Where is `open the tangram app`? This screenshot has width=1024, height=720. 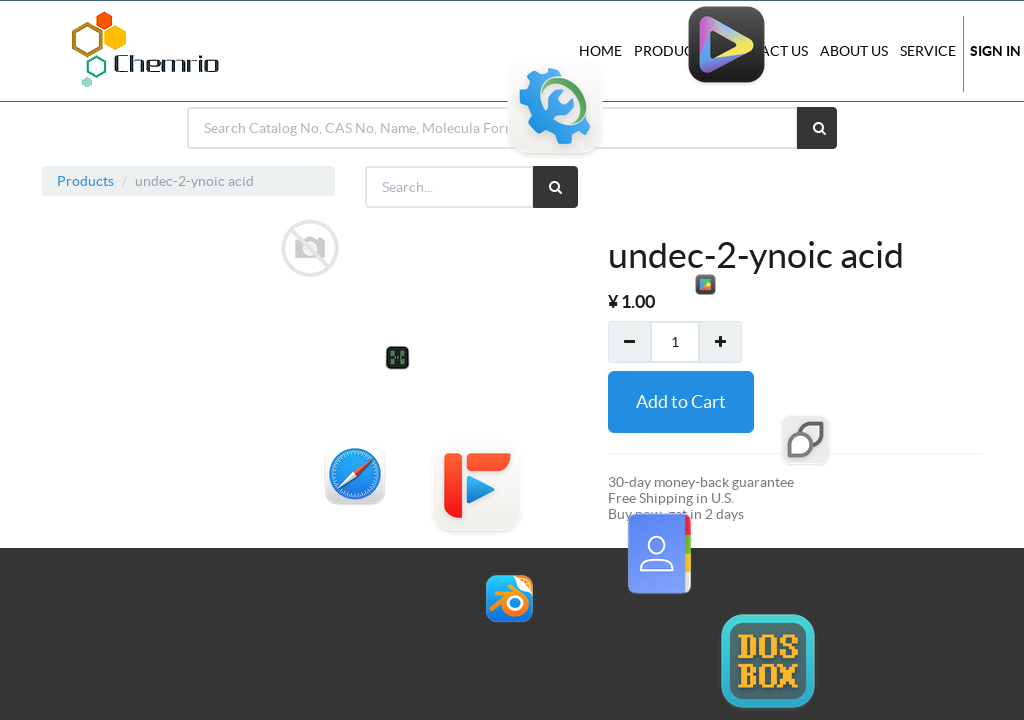
open the tangram app is located at coordinates (705, 284).